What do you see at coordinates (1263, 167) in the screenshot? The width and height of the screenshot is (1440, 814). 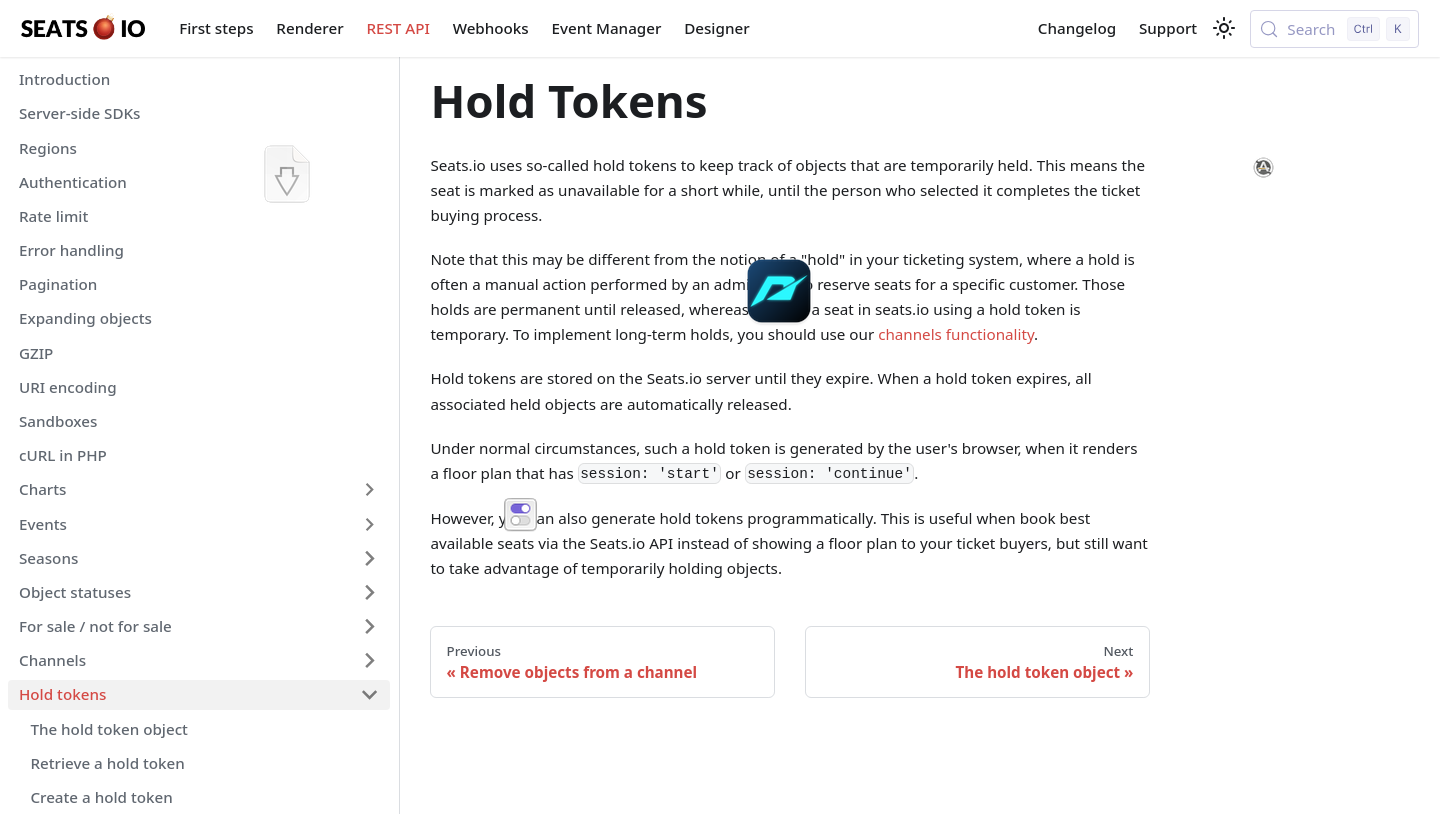 I see `open the software update manager` at bounding box center [1263, 167].